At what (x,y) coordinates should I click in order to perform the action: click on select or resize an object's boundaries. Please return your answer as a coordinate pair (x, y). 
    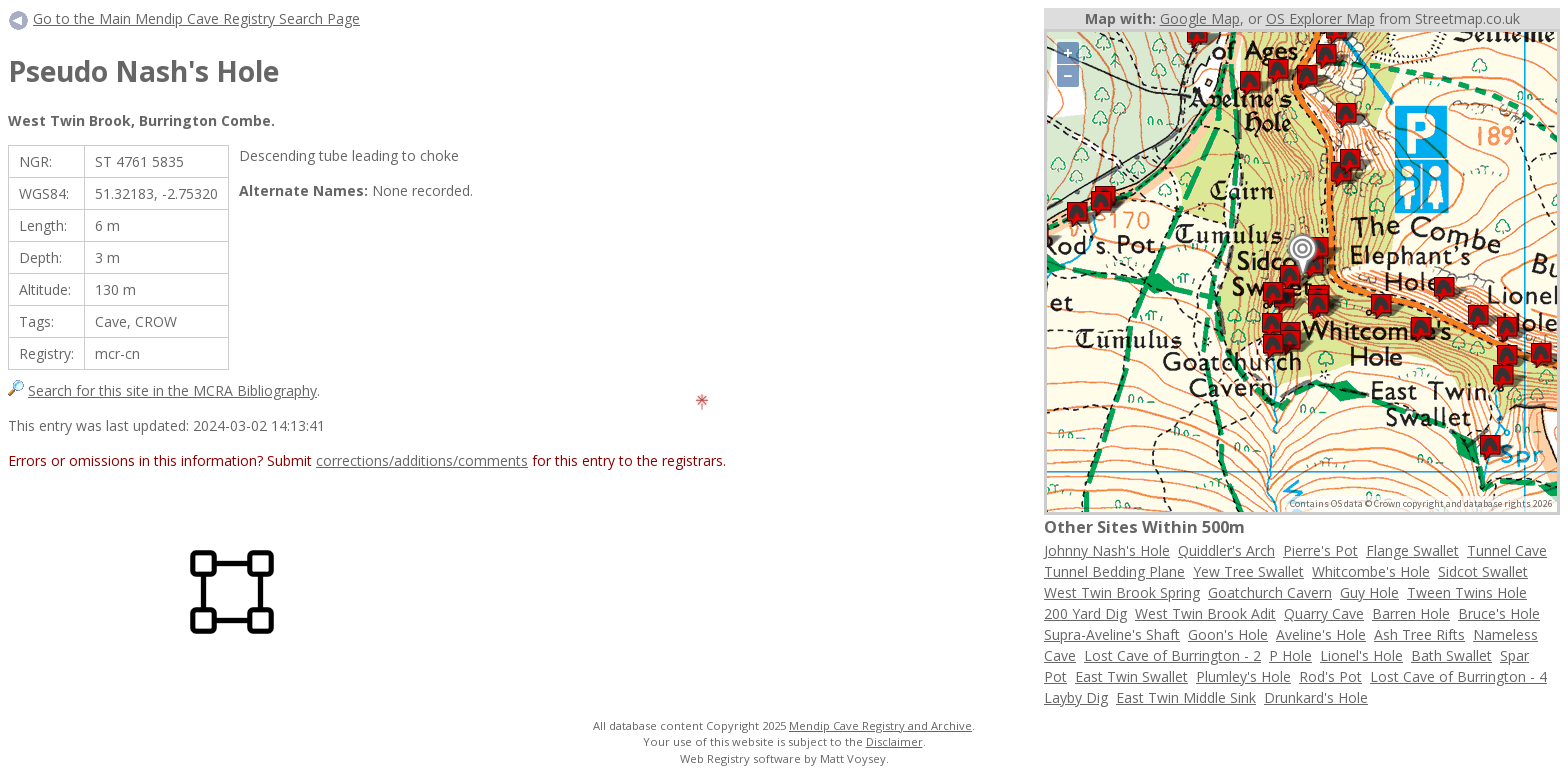
    Looking at the image, I should click on (232, 592).